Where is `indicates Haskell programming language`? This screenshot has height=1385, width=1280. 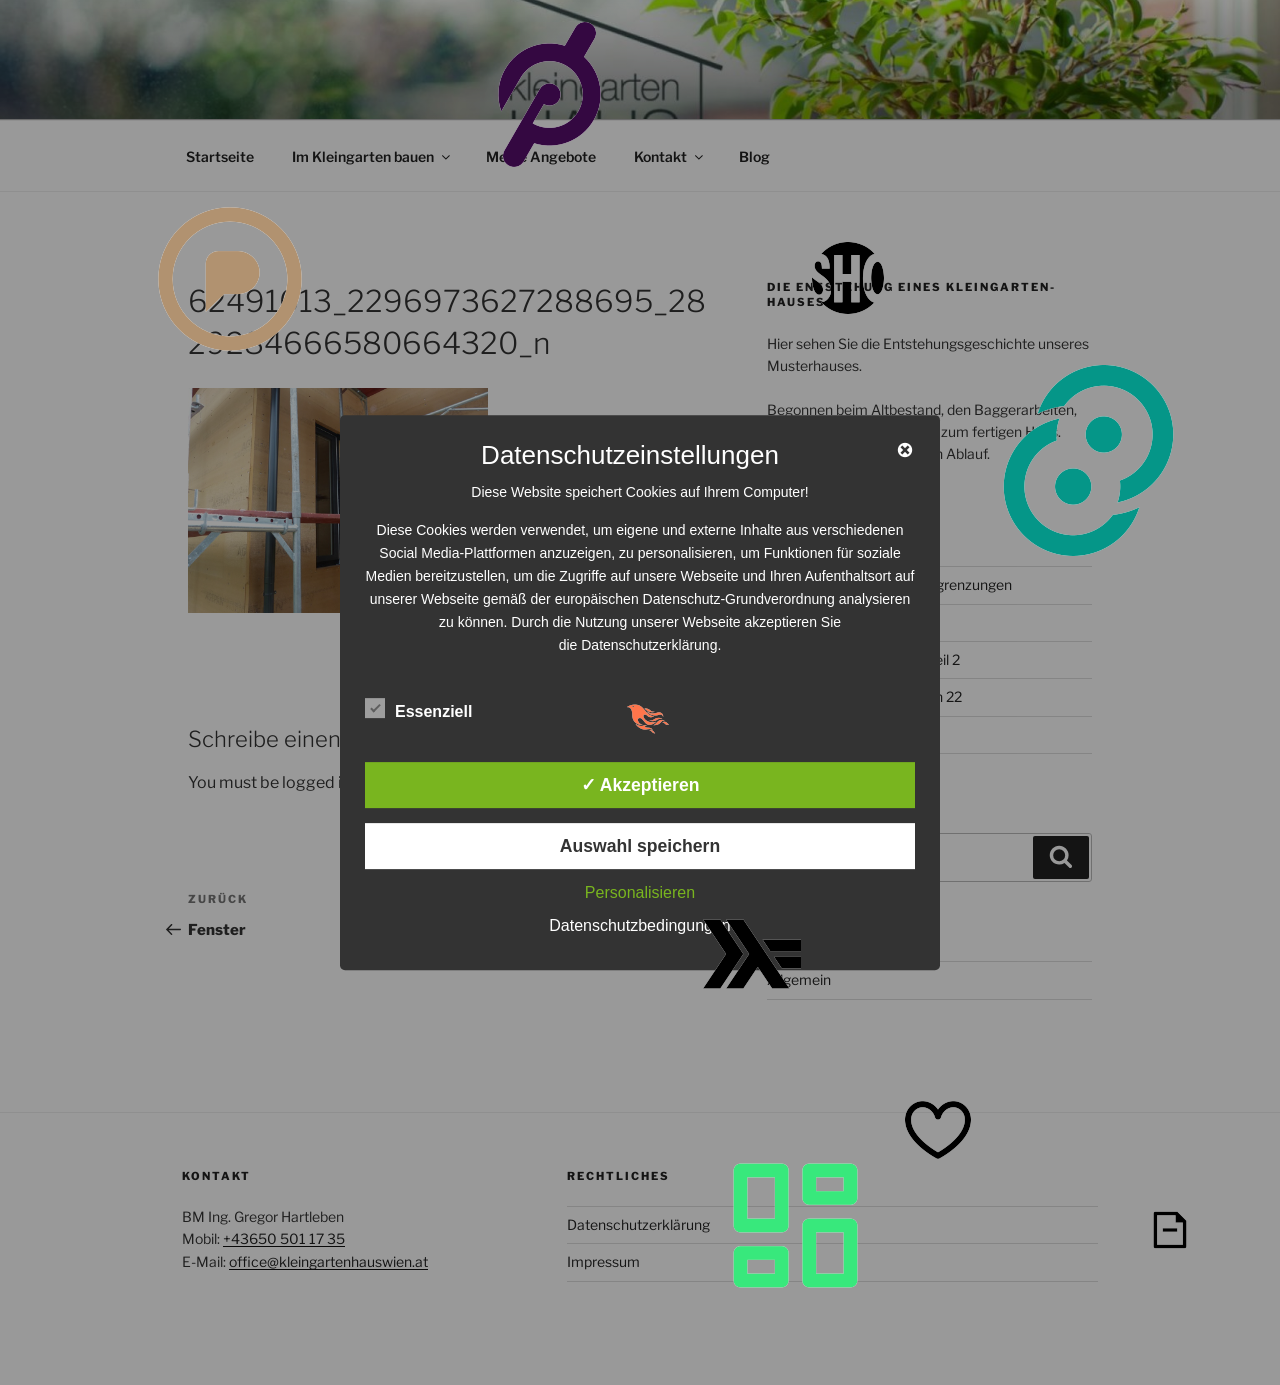 indicates Haskell programming language is located at coordinates (752, 954).